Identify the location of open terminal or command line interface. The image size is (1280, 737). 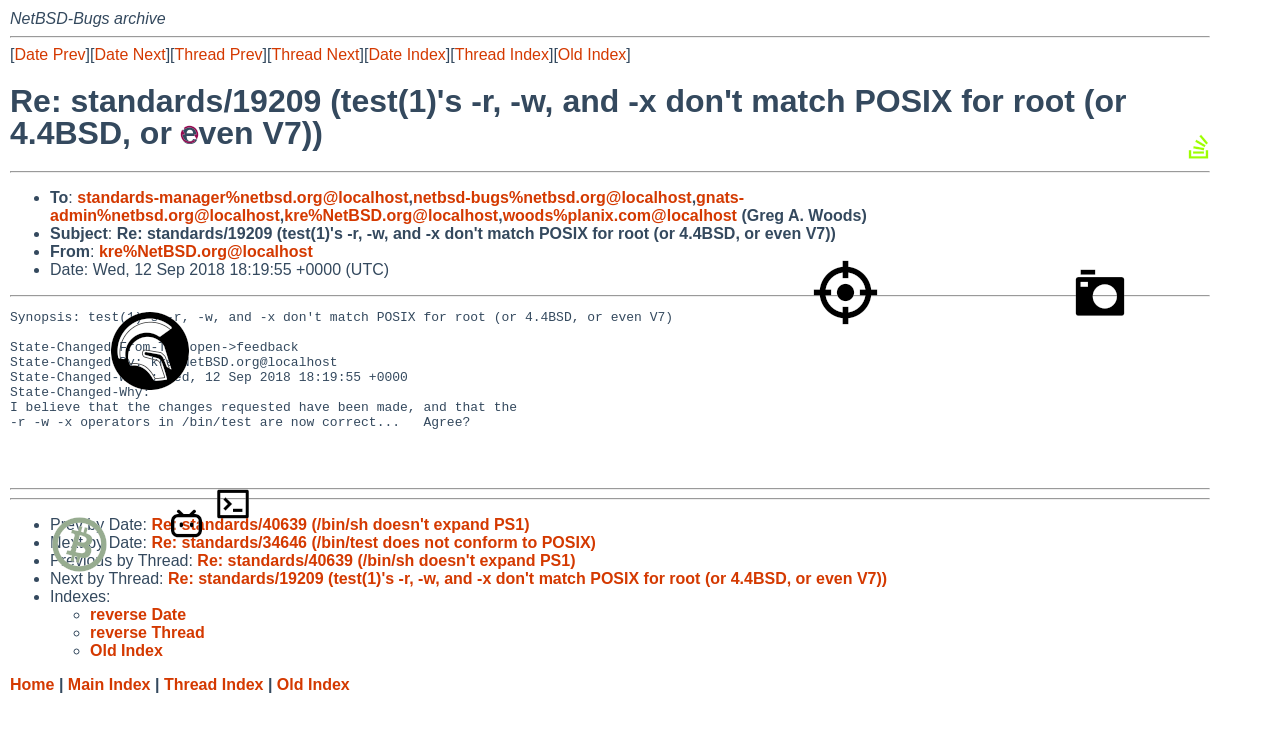
(233, 504).